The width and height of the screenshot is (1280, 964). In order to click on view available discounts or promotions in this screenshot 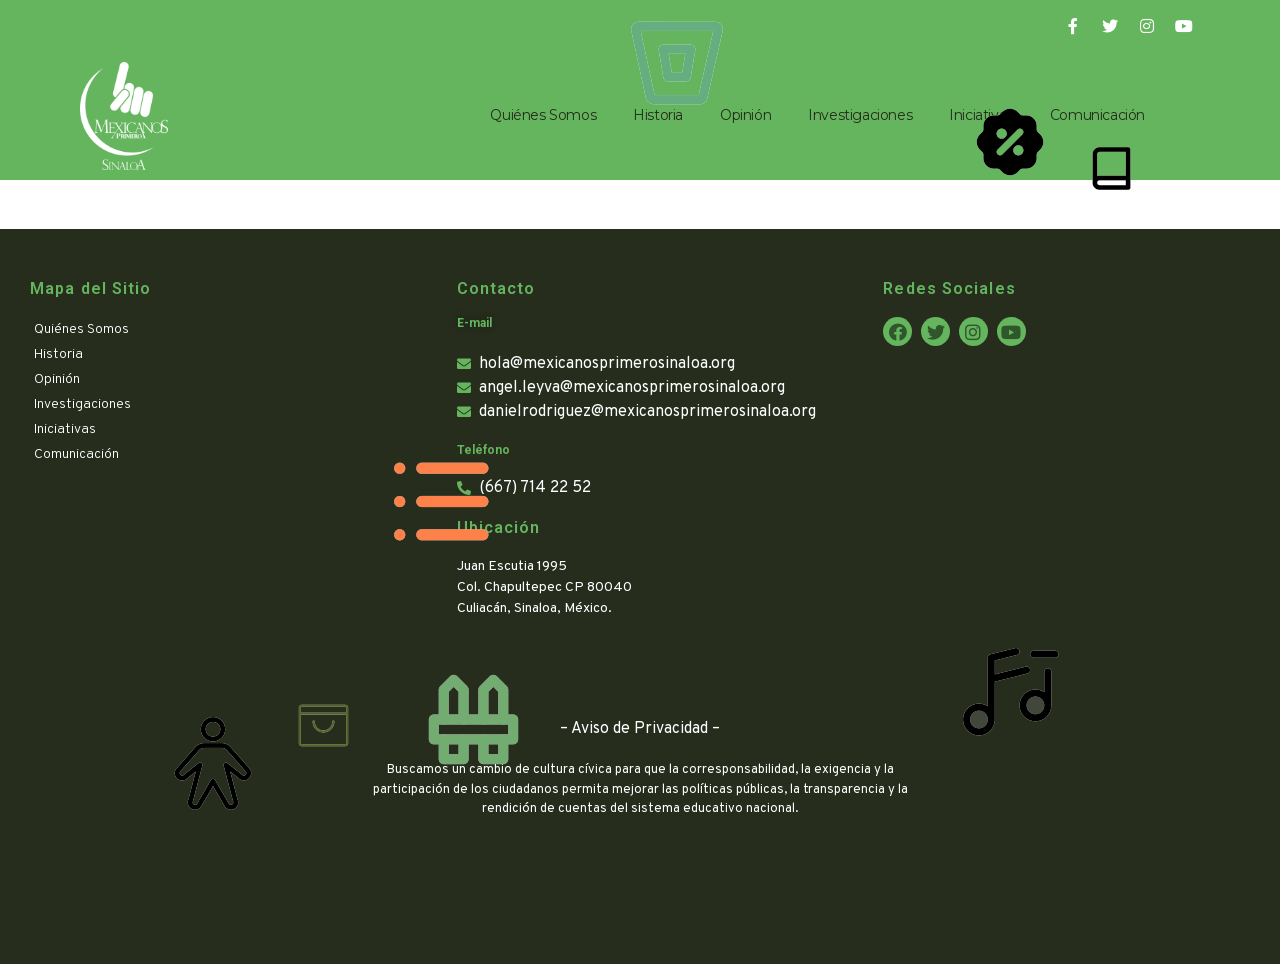, I will do `click(1010, 142)`.